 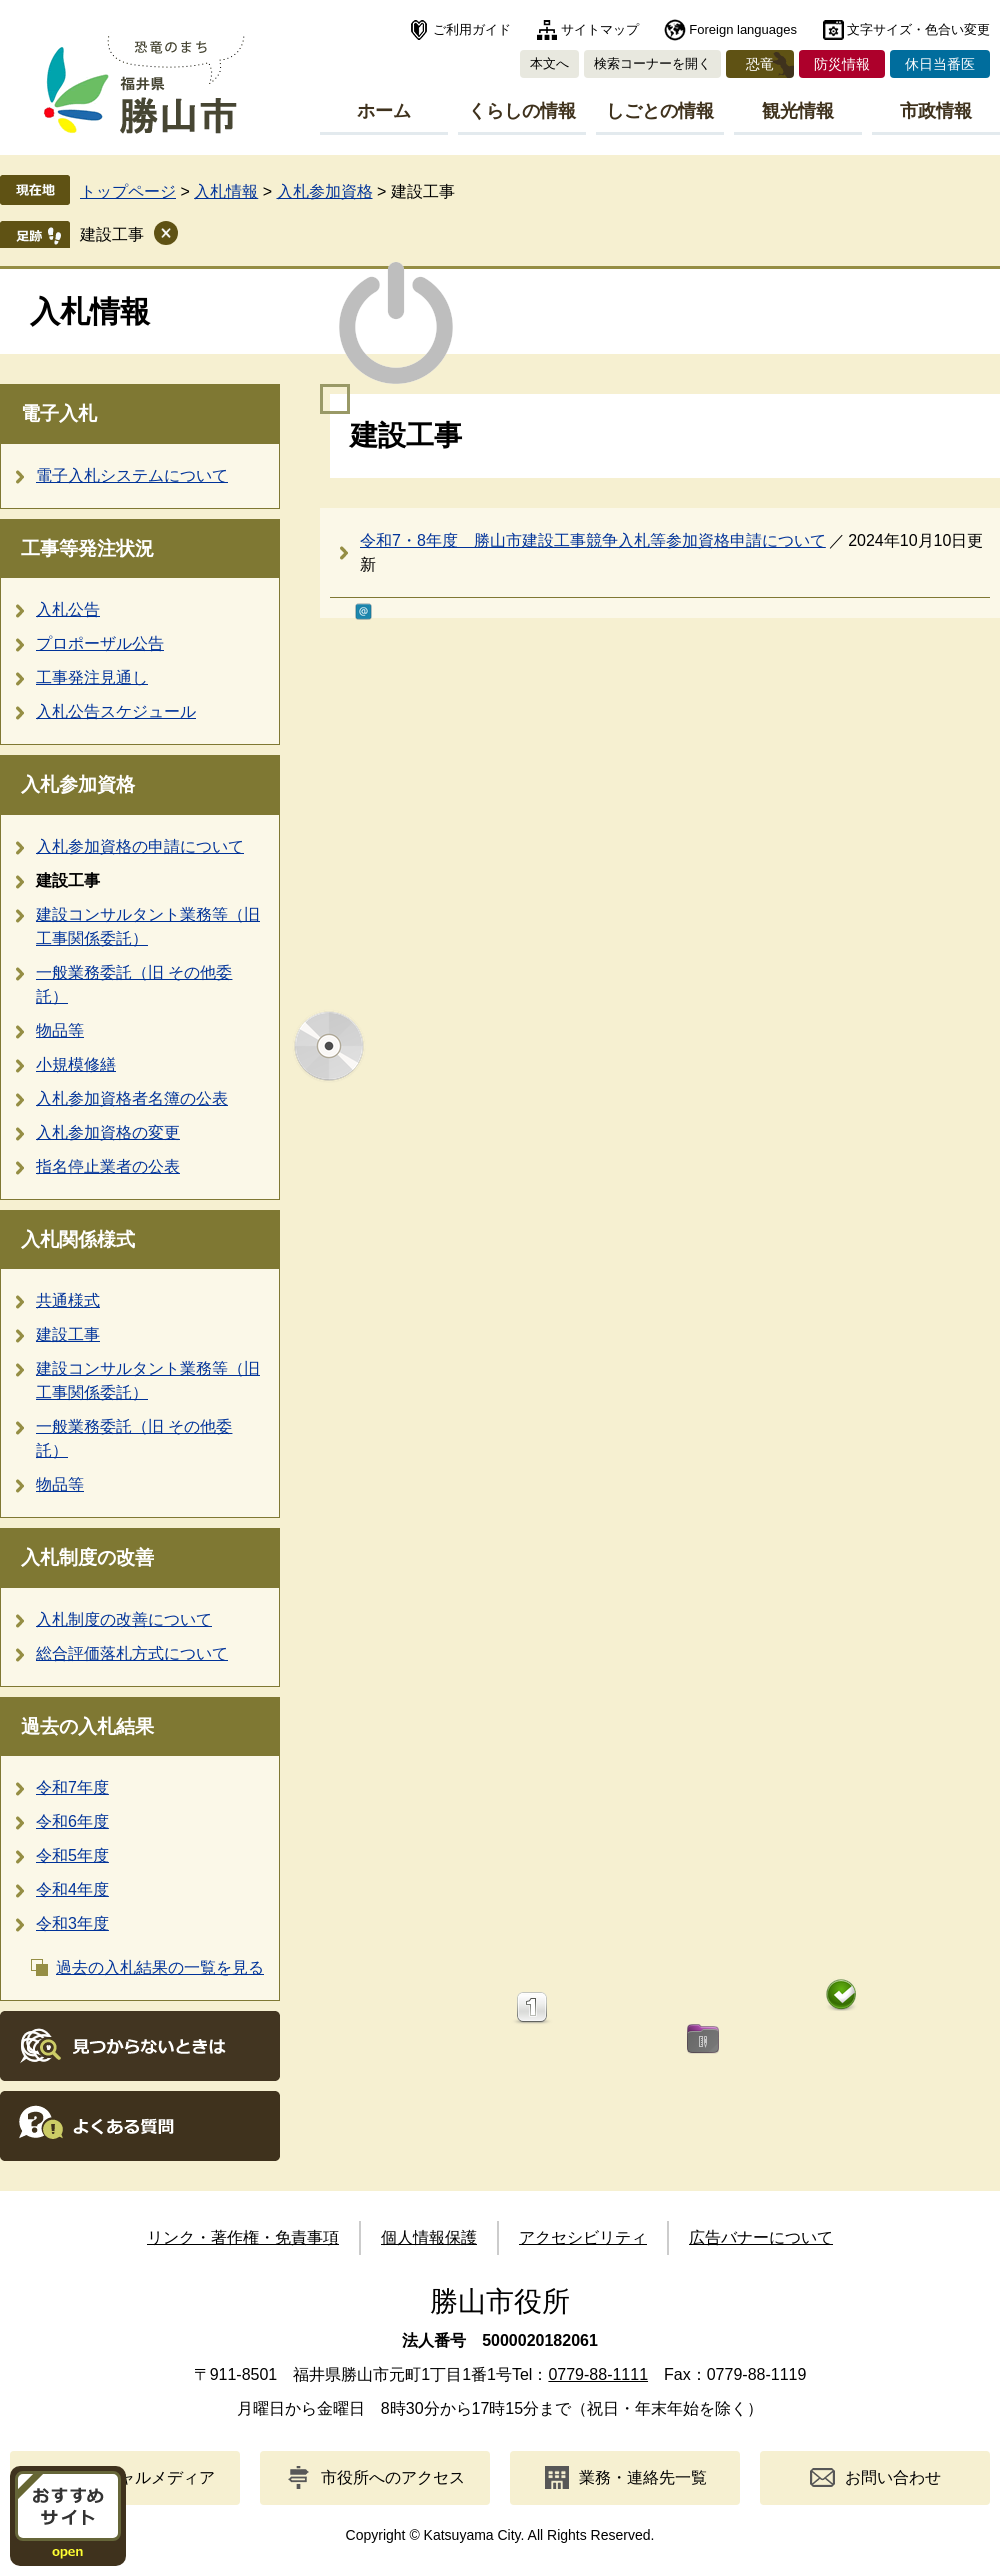 I want to click on shut down or power off the device, so click(x=396, y=327).